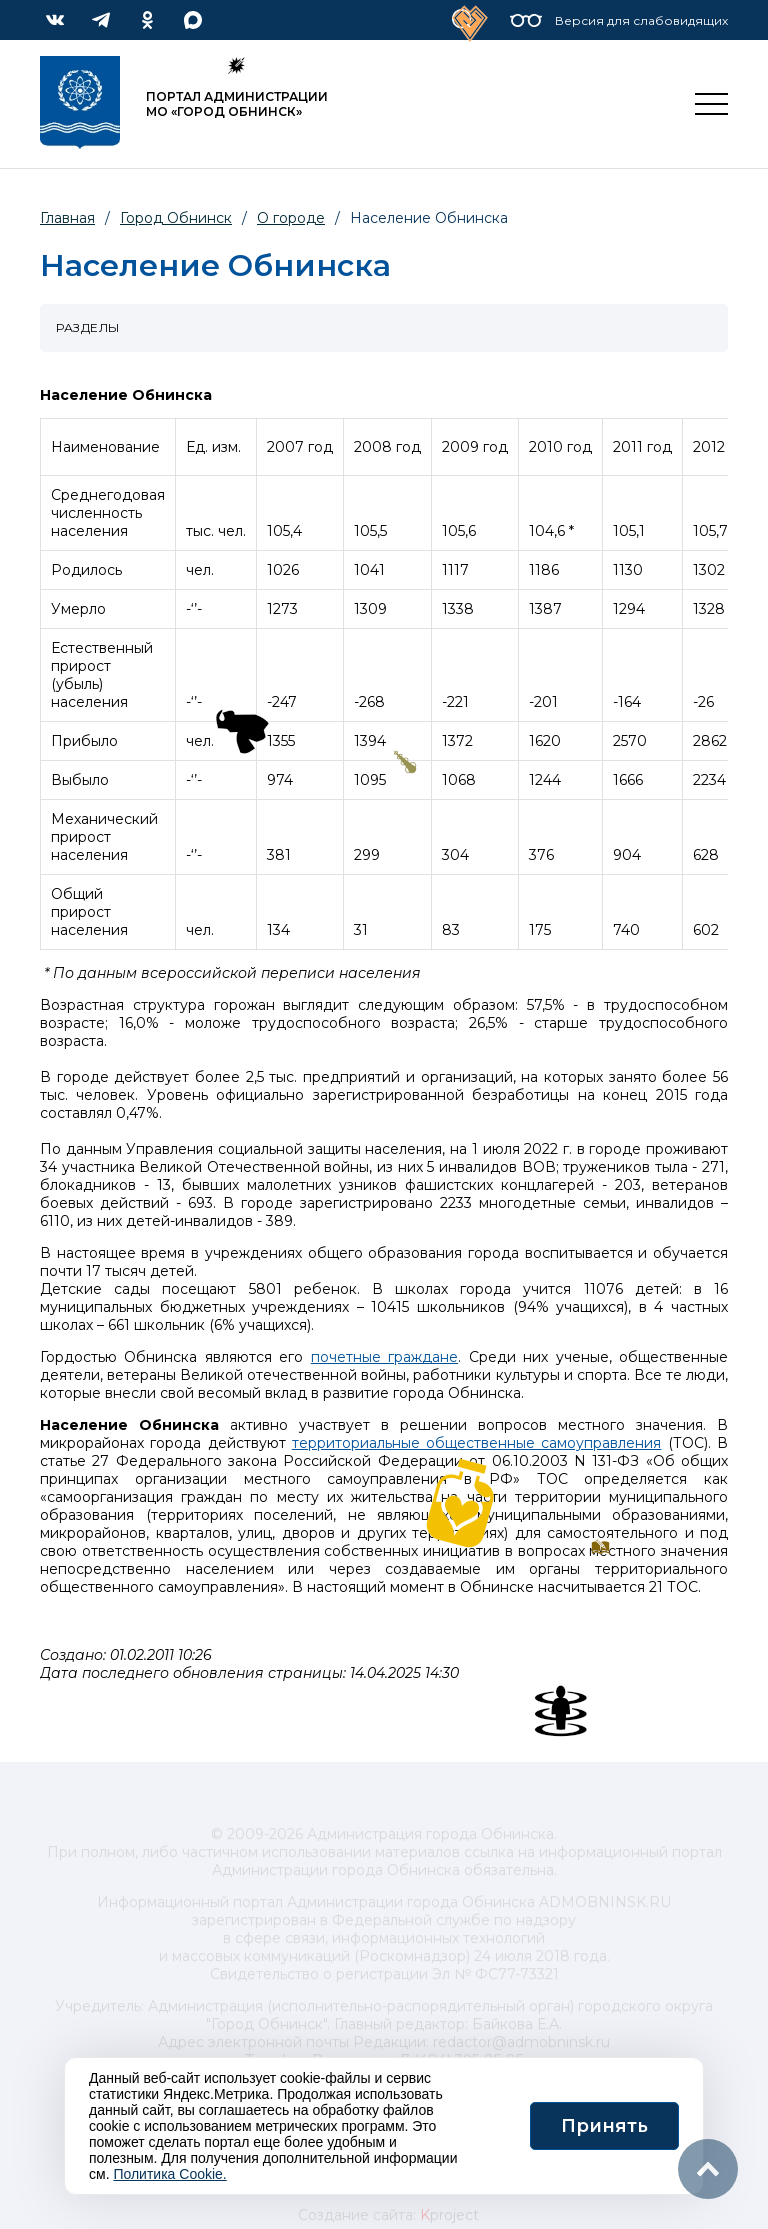  What do you see at coordinates (561, 1712) in the screenshot?
I see `teleport to a new location` at bounding box center [561, 1712].